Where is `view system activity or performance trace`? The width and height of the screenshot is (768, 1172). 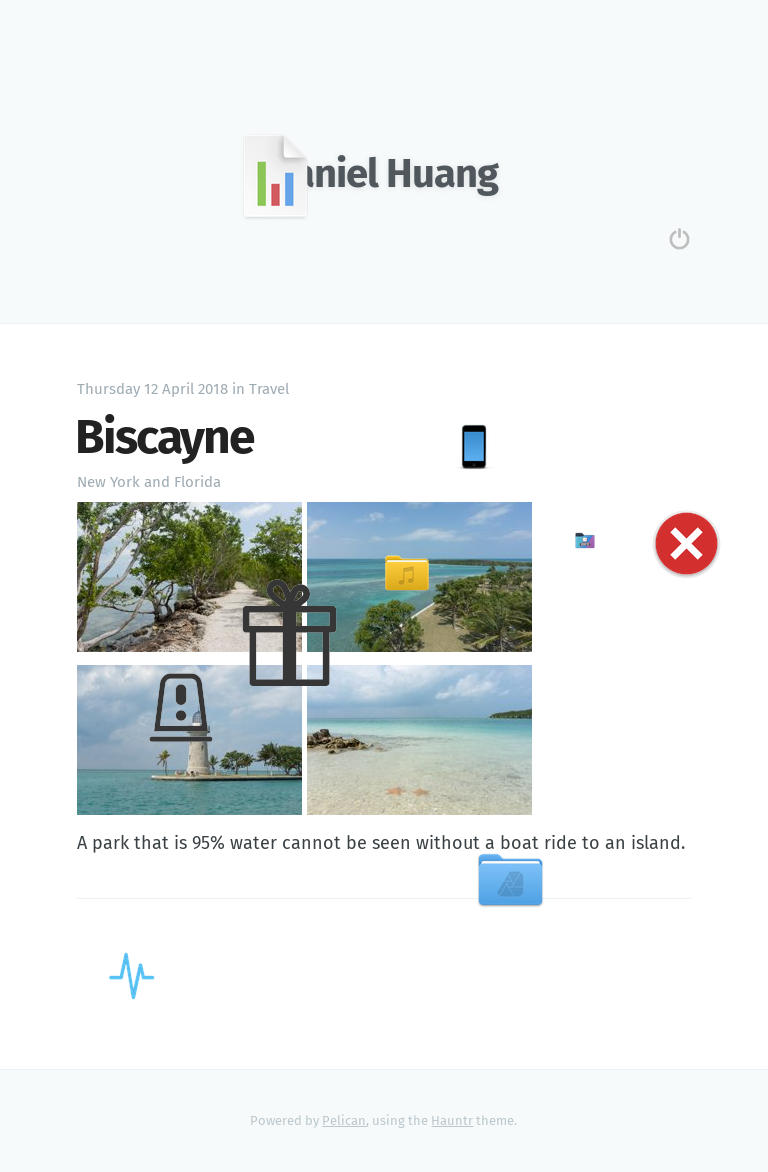
view system activity or performance trace is located at coordinates (132, 975).